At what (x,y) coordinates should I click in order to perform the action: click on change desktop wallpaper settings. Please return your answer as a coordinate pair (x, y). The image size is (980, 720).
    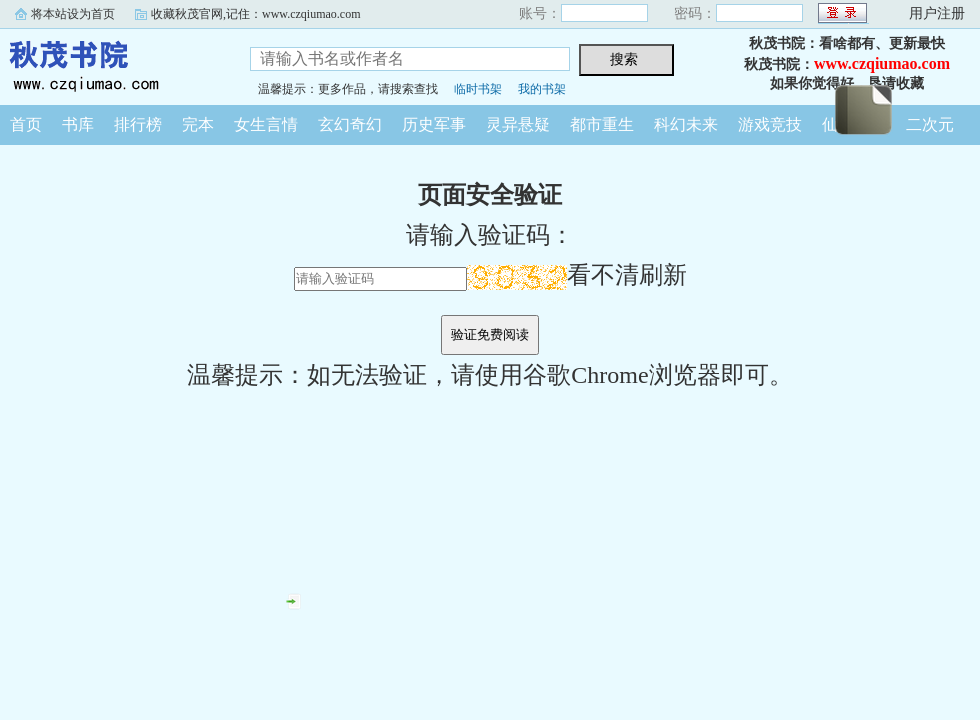
    Looking at the image, I should click on (863, 108).